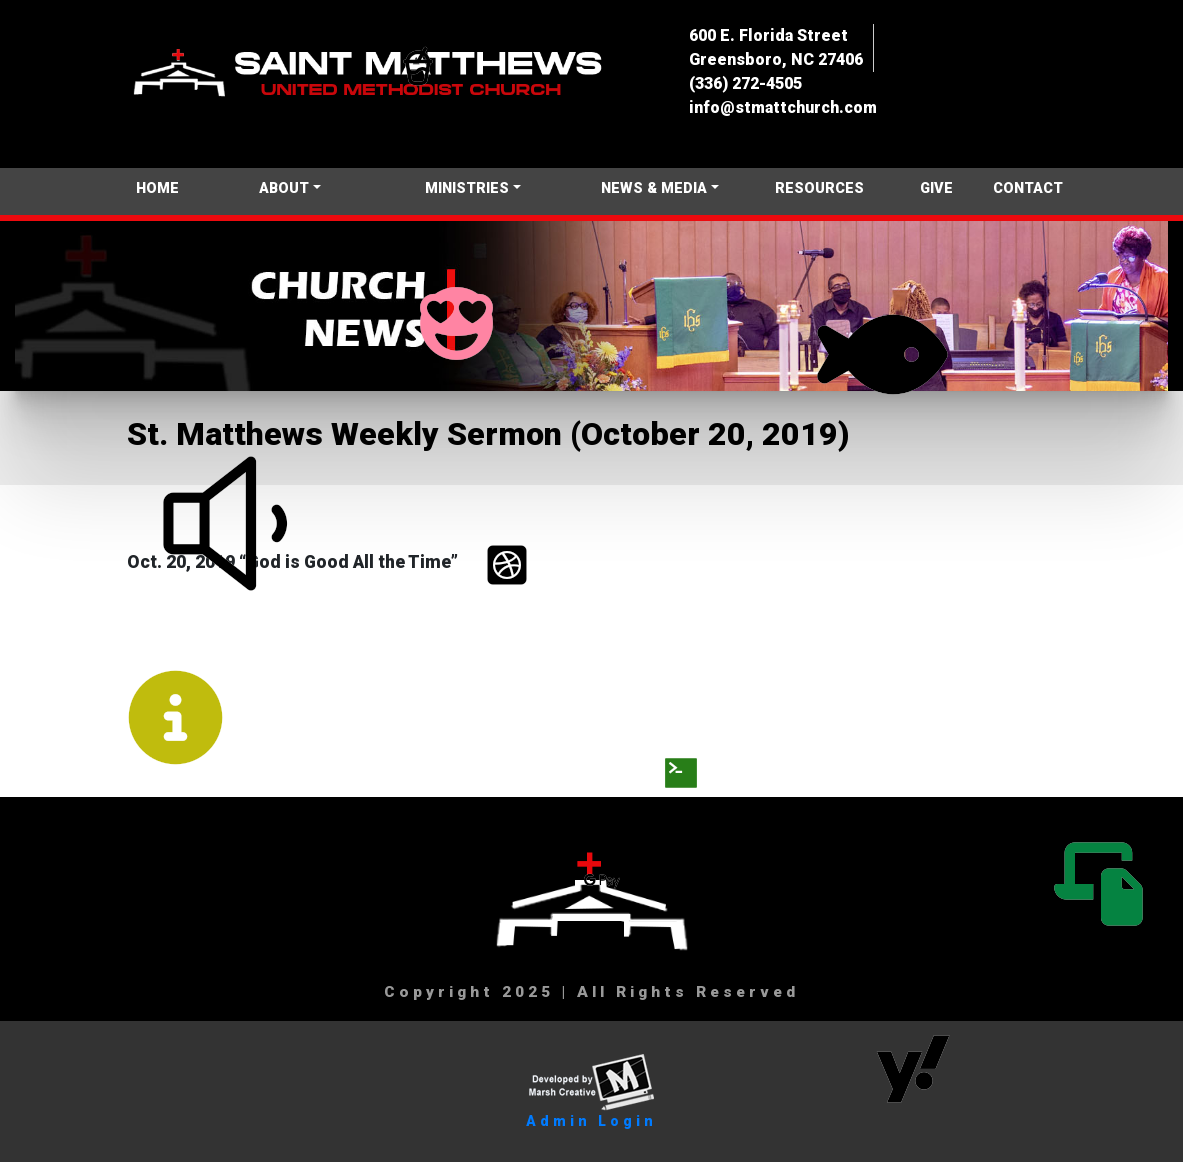 The image size is (1183, 1162). Describe the element at coordinates (235, 523) in the screenshot. I see `adjust volume to low level` at that location.